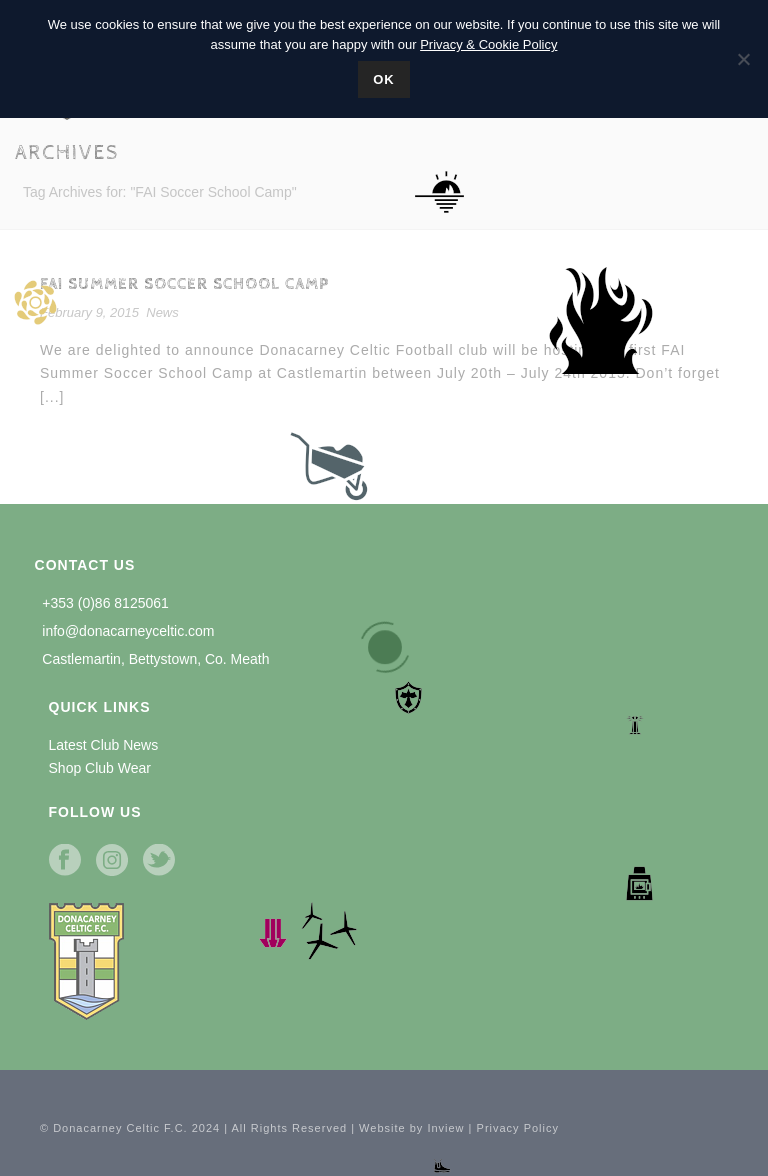 This screenshot has width=768, height=1176. I want to click on indicates a celebration or special event, so click(599, 321).